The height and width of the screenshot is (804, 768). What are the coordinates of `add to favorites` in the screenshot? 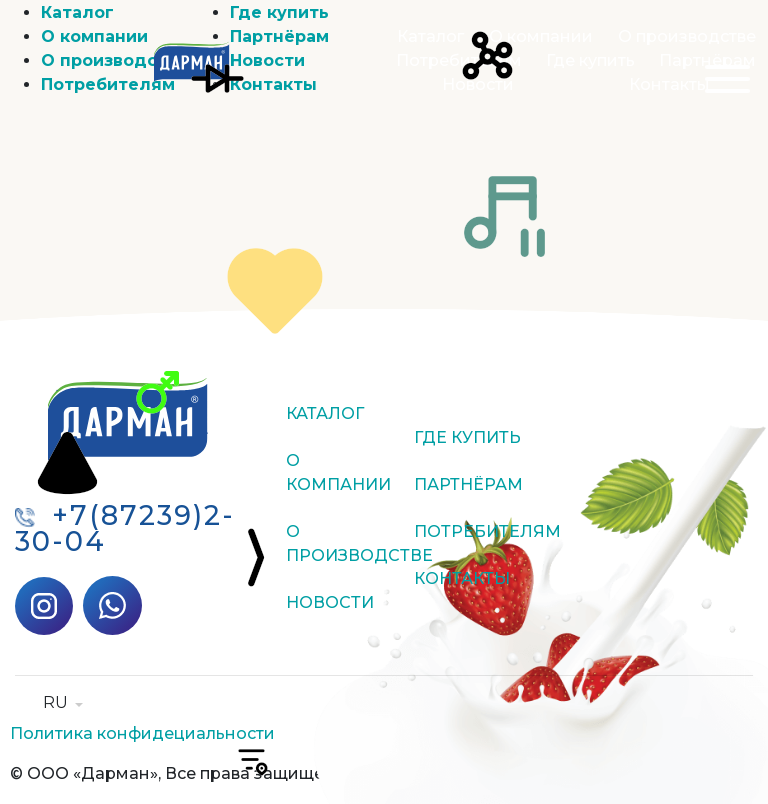 It's located at (275, 291).